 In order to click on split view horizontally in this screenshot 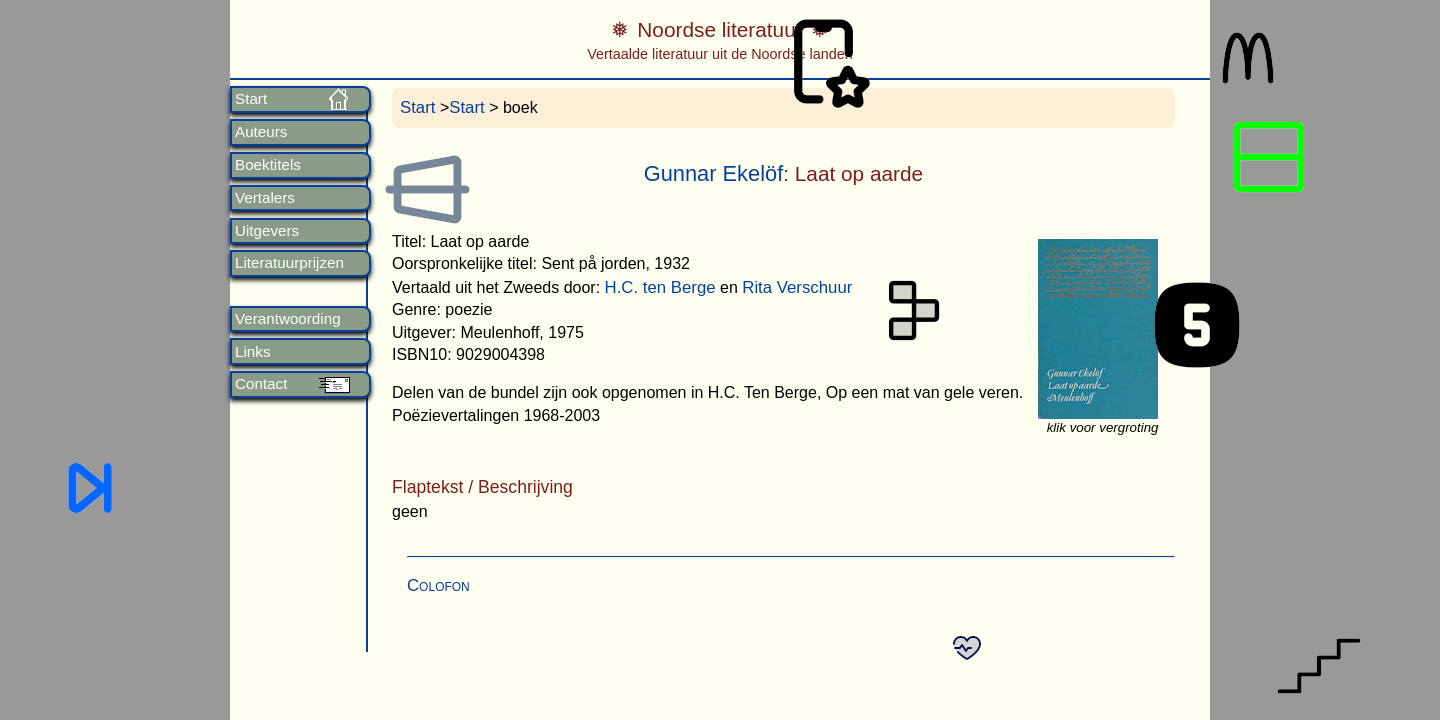, I will do `click(1269, 157)`.